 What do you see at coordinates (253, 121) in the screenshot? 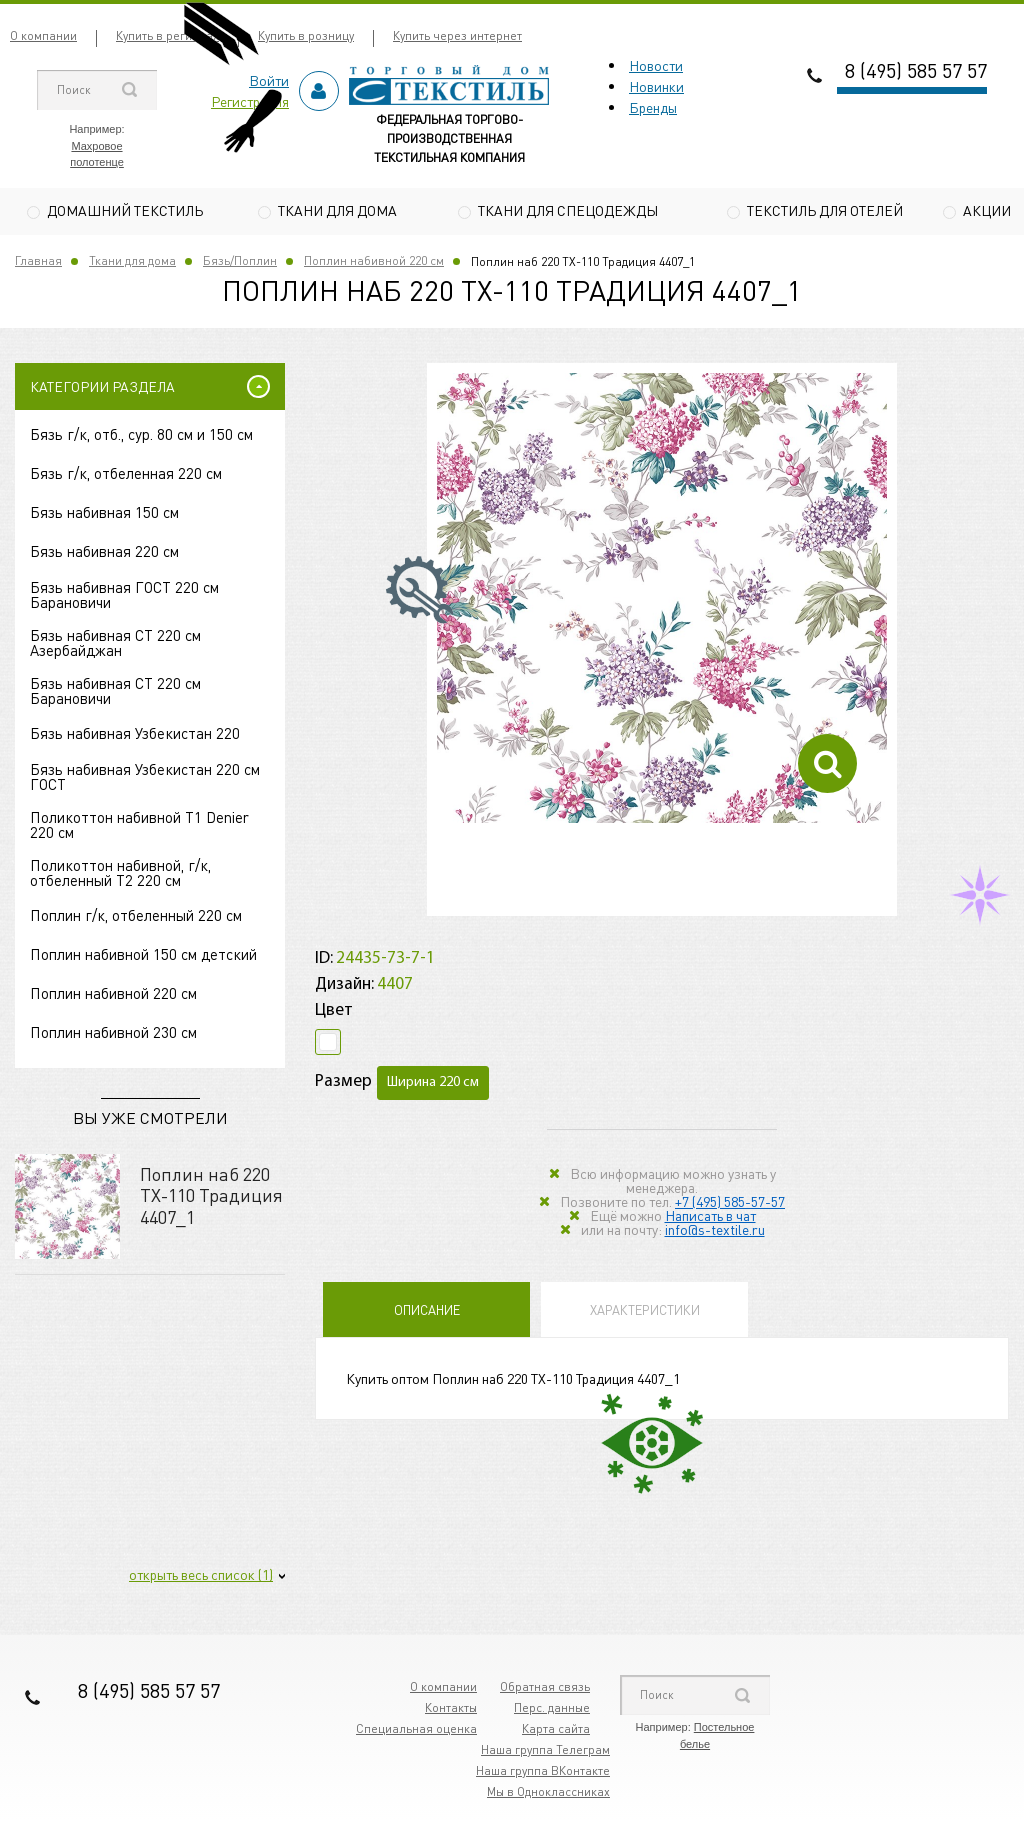
I see `select arm or forearm body part` at bounding box center [253, 121].